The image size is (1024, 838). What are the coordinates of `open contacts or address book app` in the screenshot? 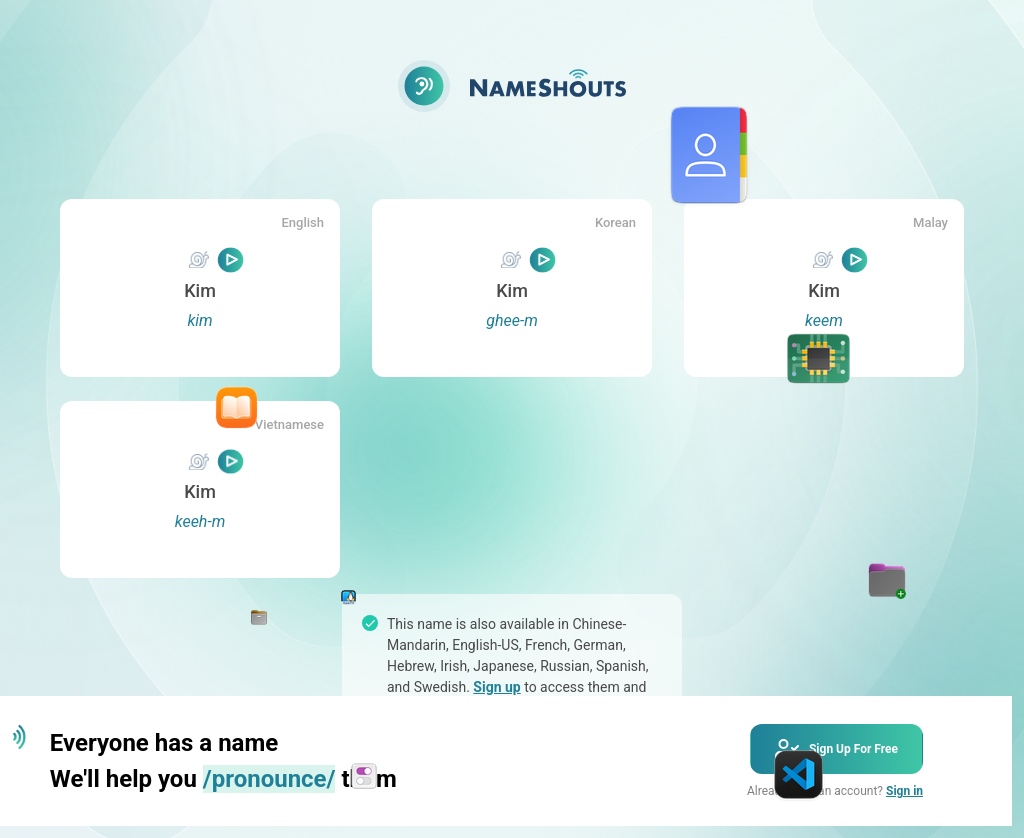 It's located at (709, 155).